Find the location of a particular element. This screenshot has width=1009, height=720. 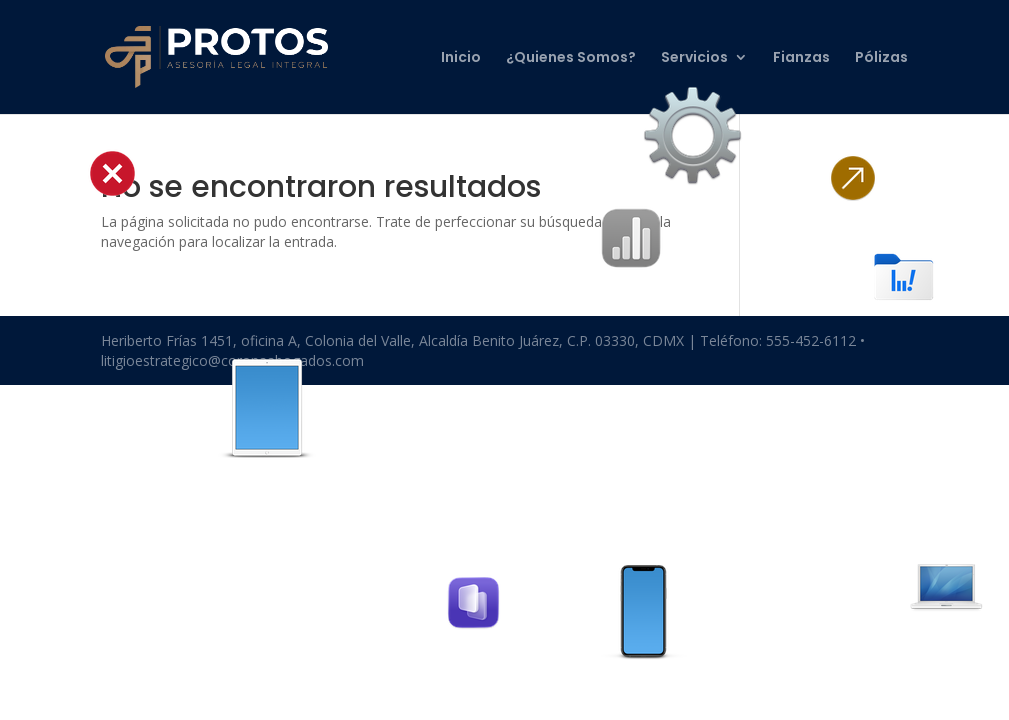

indicates a symbolic link or shortcut to another file is located at coordinates (853, 178).